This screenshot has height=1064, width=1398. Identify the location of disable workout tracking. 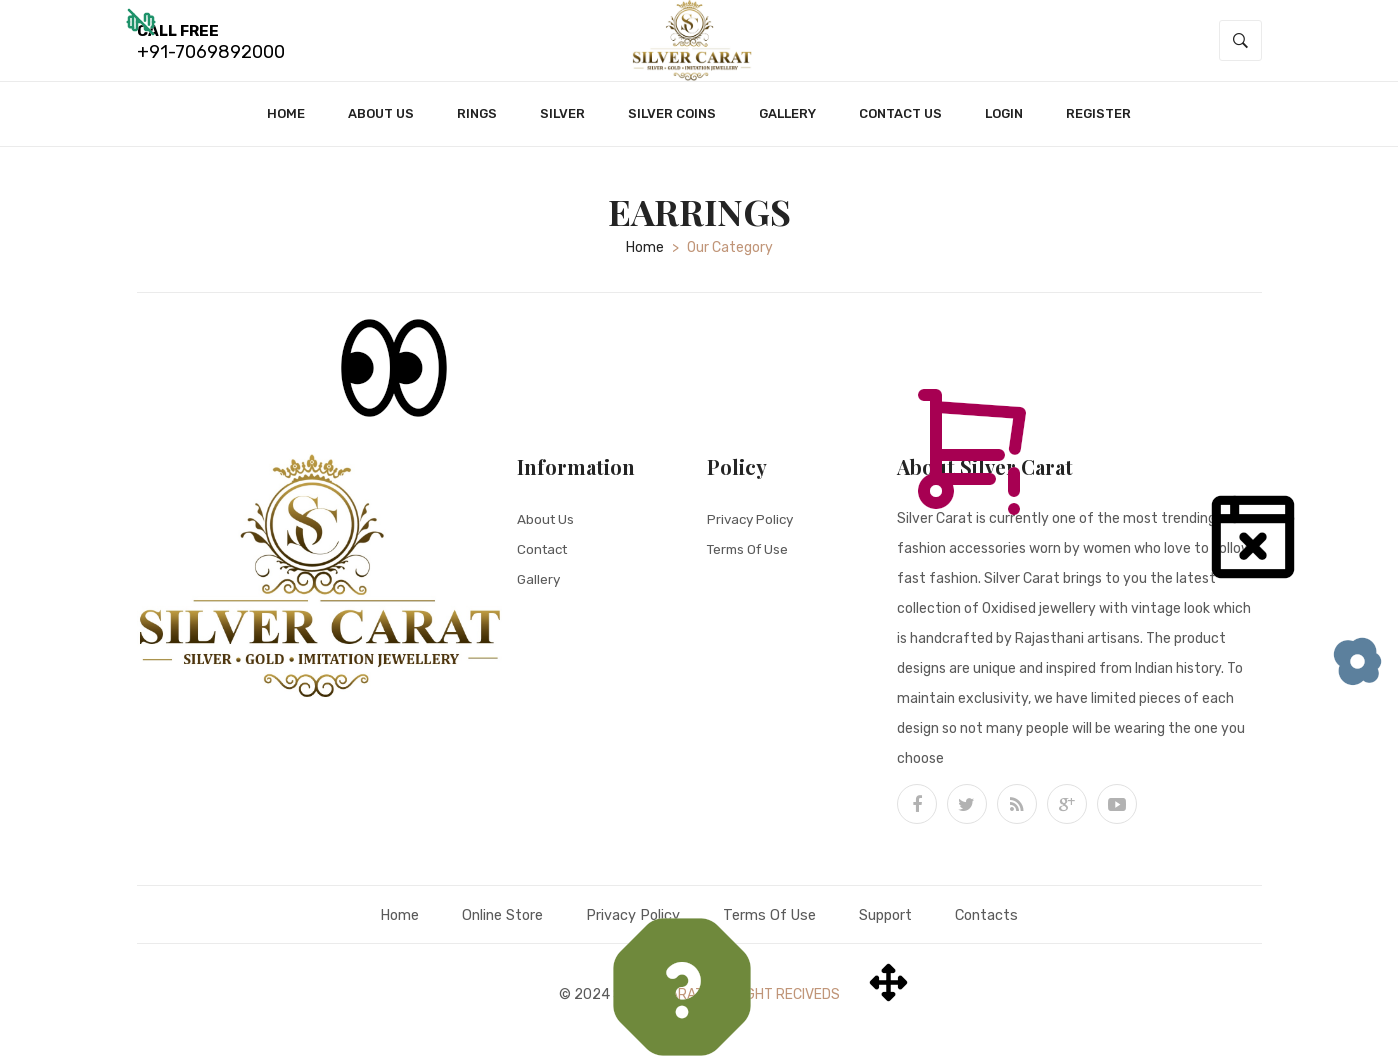
(141, 22).